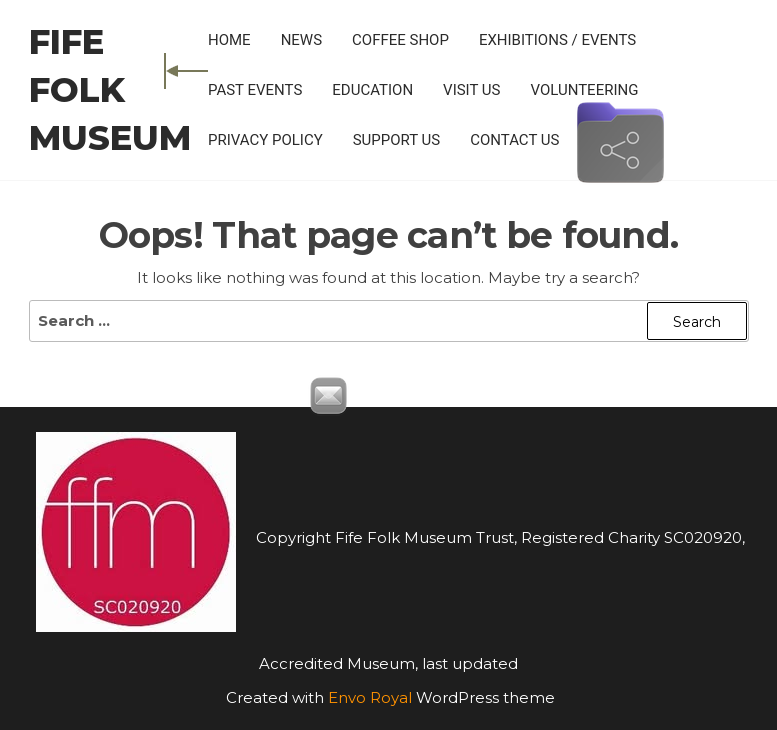  What do you see at coordinates (186, 71) in the screenshot?
I see `go to the first item in a list or sequence` at bounding box center [186, 71].